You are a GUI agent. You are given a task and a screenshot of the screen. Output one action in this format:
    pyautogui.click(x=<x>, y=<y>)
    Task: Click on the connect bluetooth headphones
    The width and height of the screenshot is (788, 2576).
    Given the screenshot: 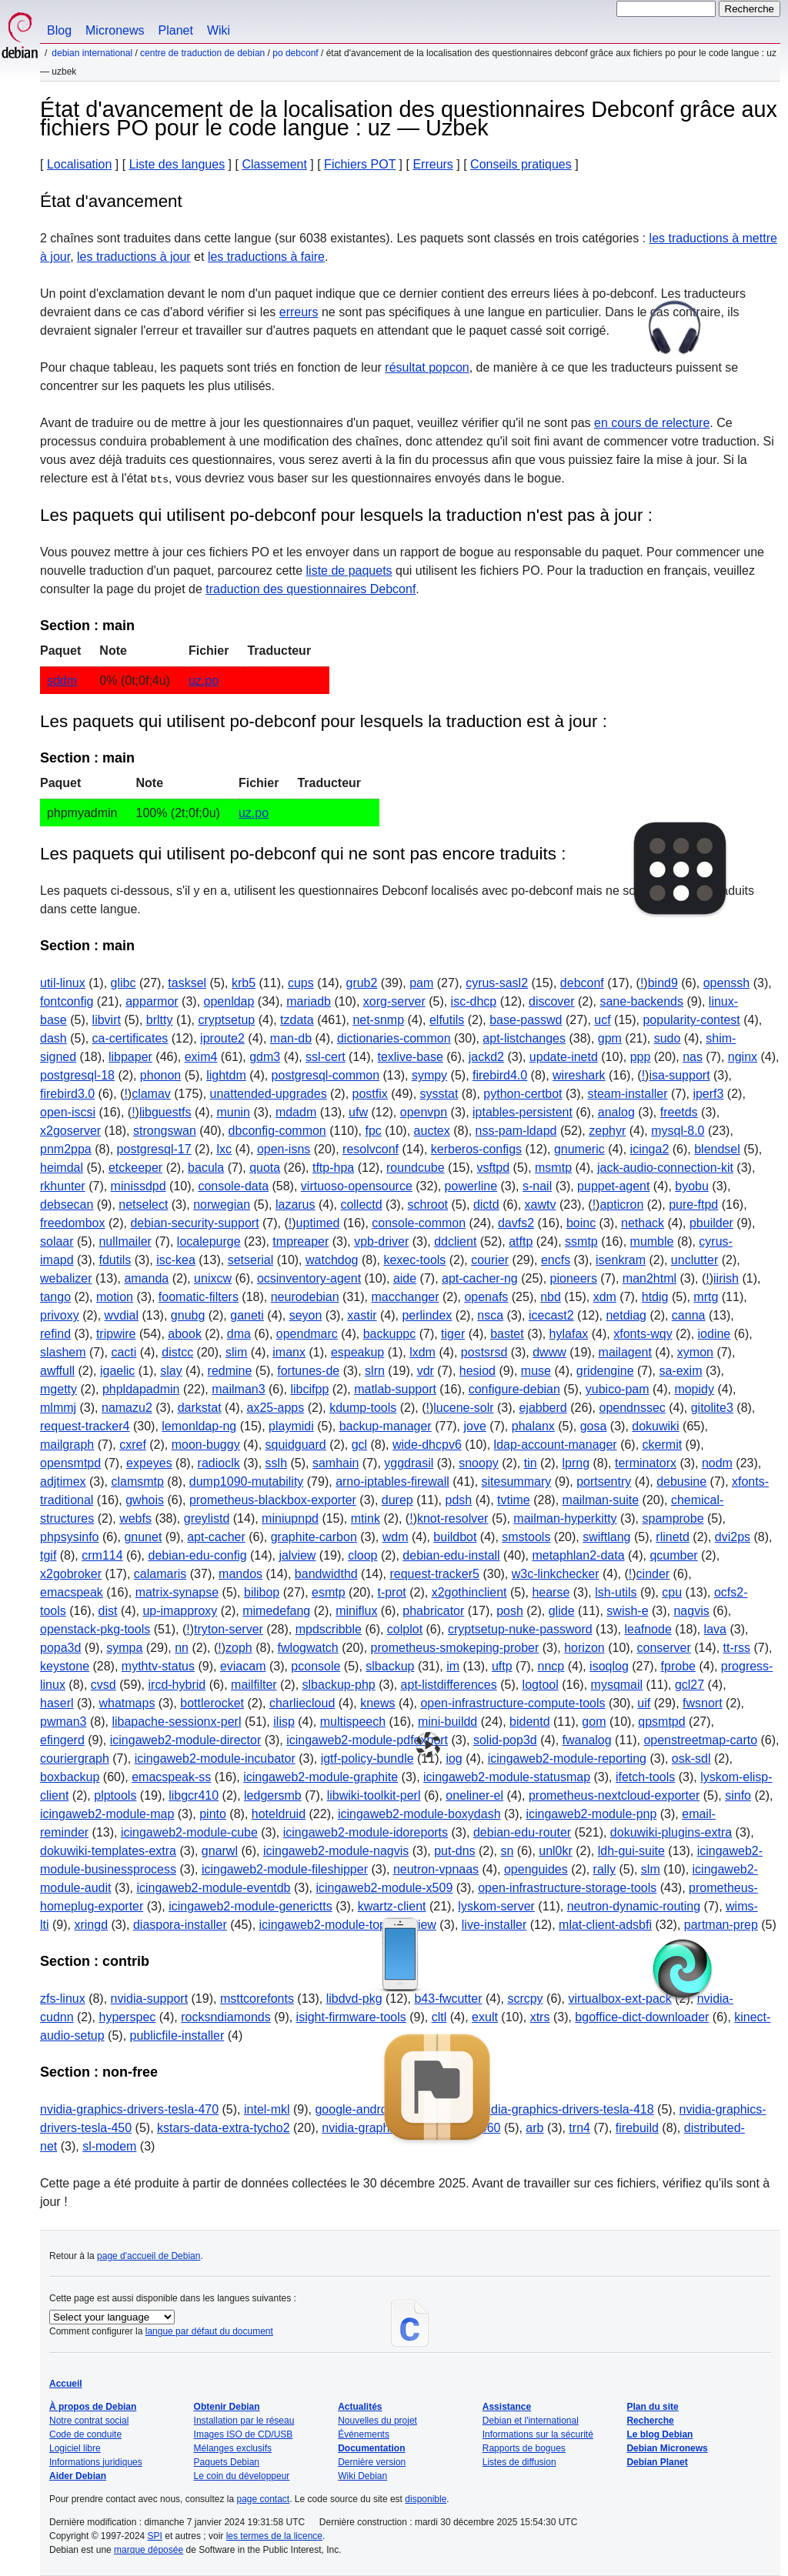 What is the action you would take?
    pyautogui.click(x=674, y=328)
    